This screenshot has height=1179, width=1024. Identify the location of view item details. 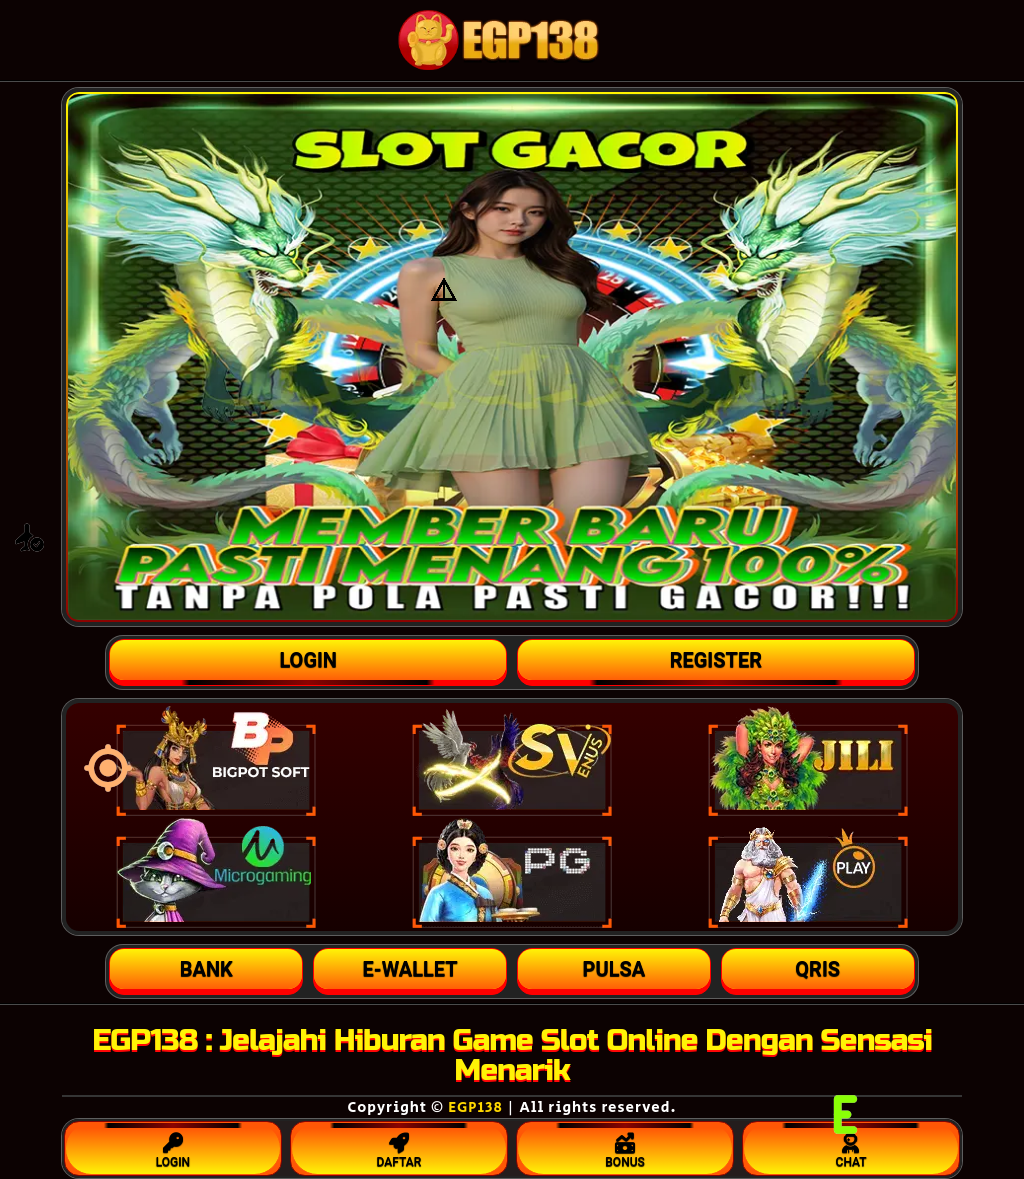
(444, 289).